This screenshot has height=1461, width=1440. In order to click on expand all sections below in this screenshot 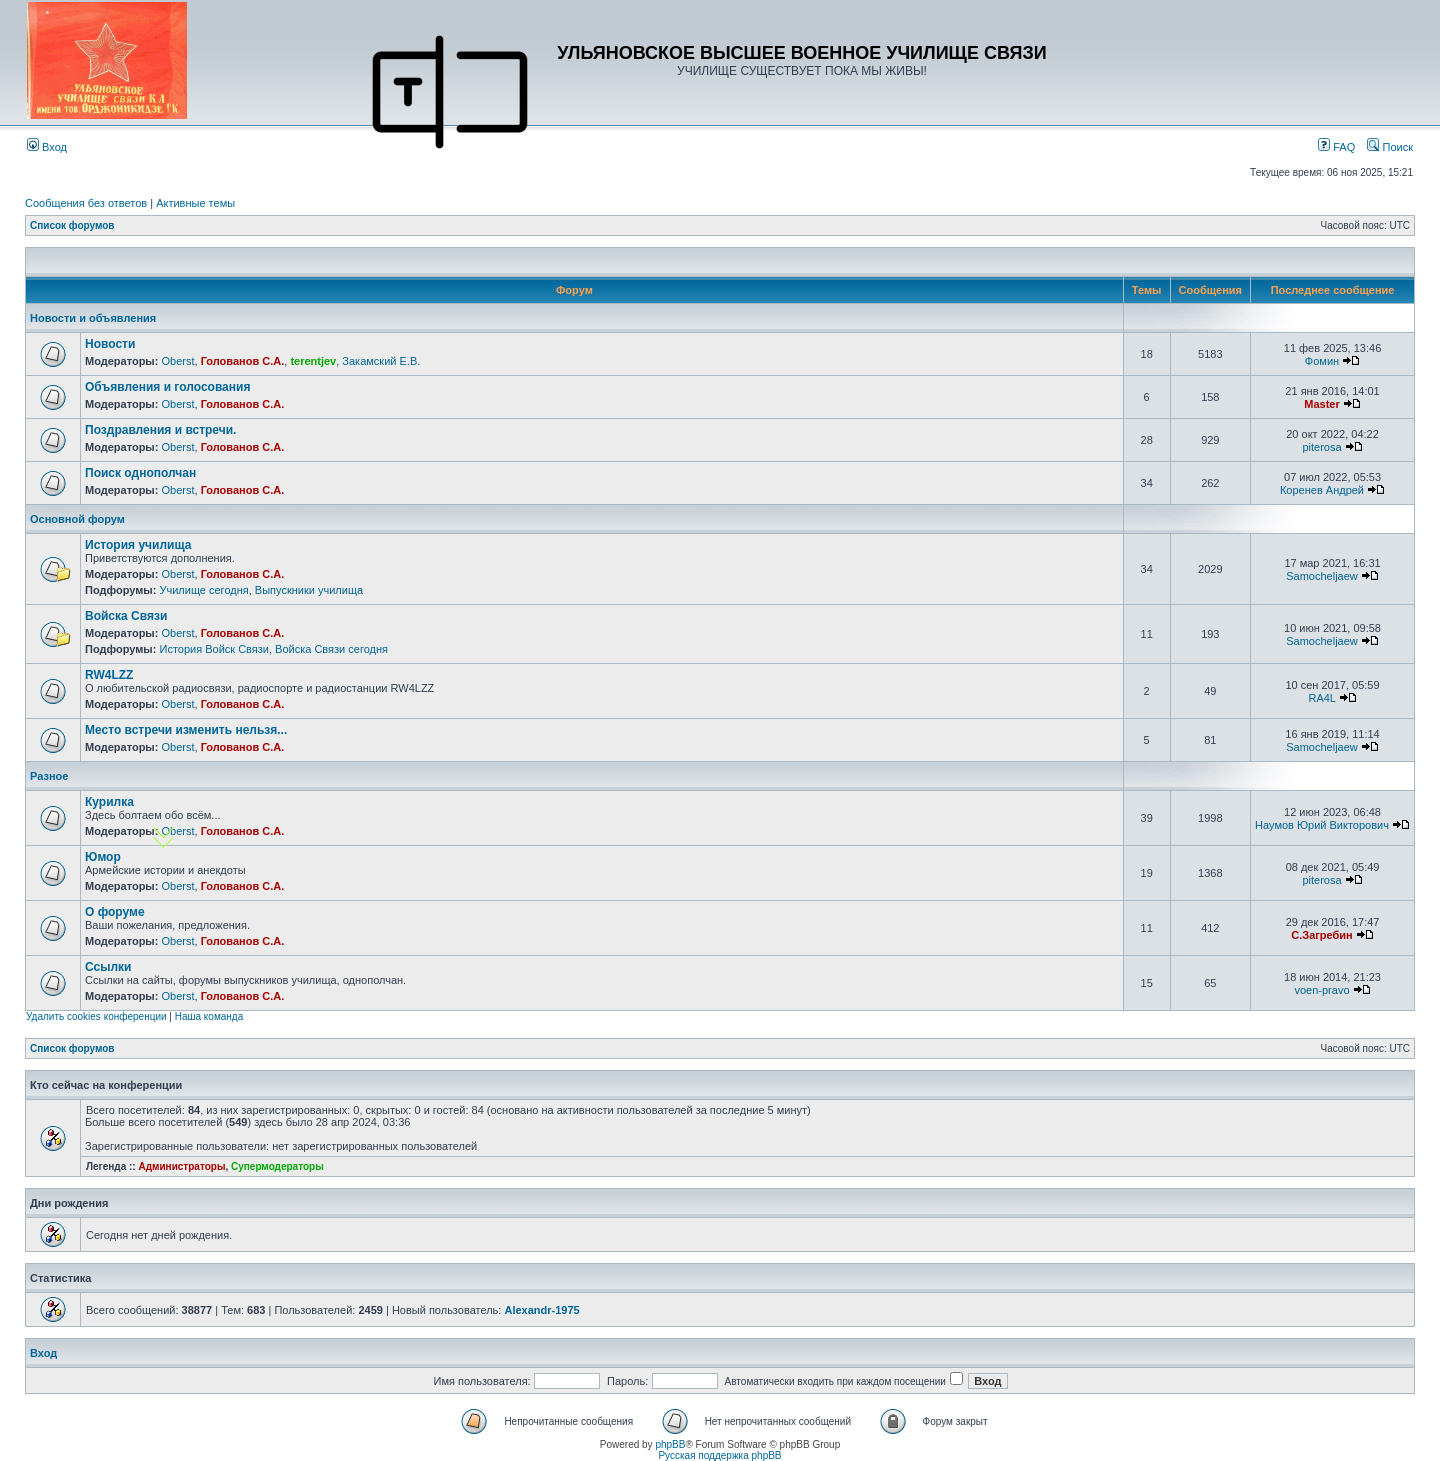, I will do `click(163, 836)`.